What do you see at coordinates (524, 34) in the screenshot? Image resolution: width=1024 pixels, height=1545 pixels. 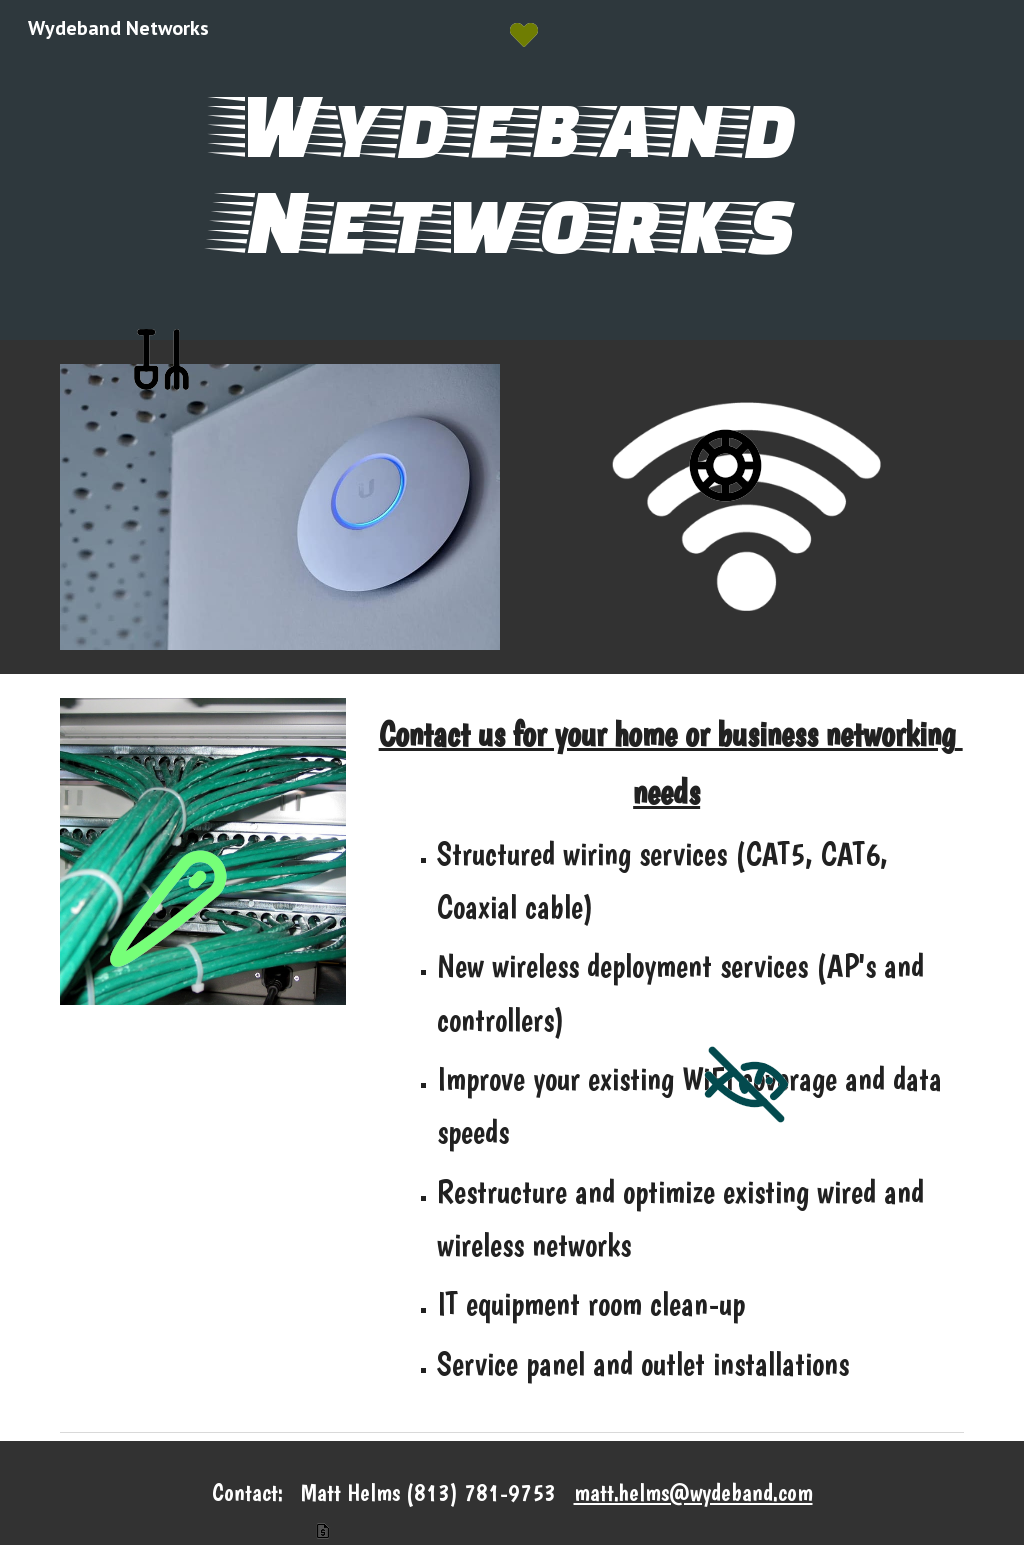 I see `add item to favorites` at bounding box center [524, 34].